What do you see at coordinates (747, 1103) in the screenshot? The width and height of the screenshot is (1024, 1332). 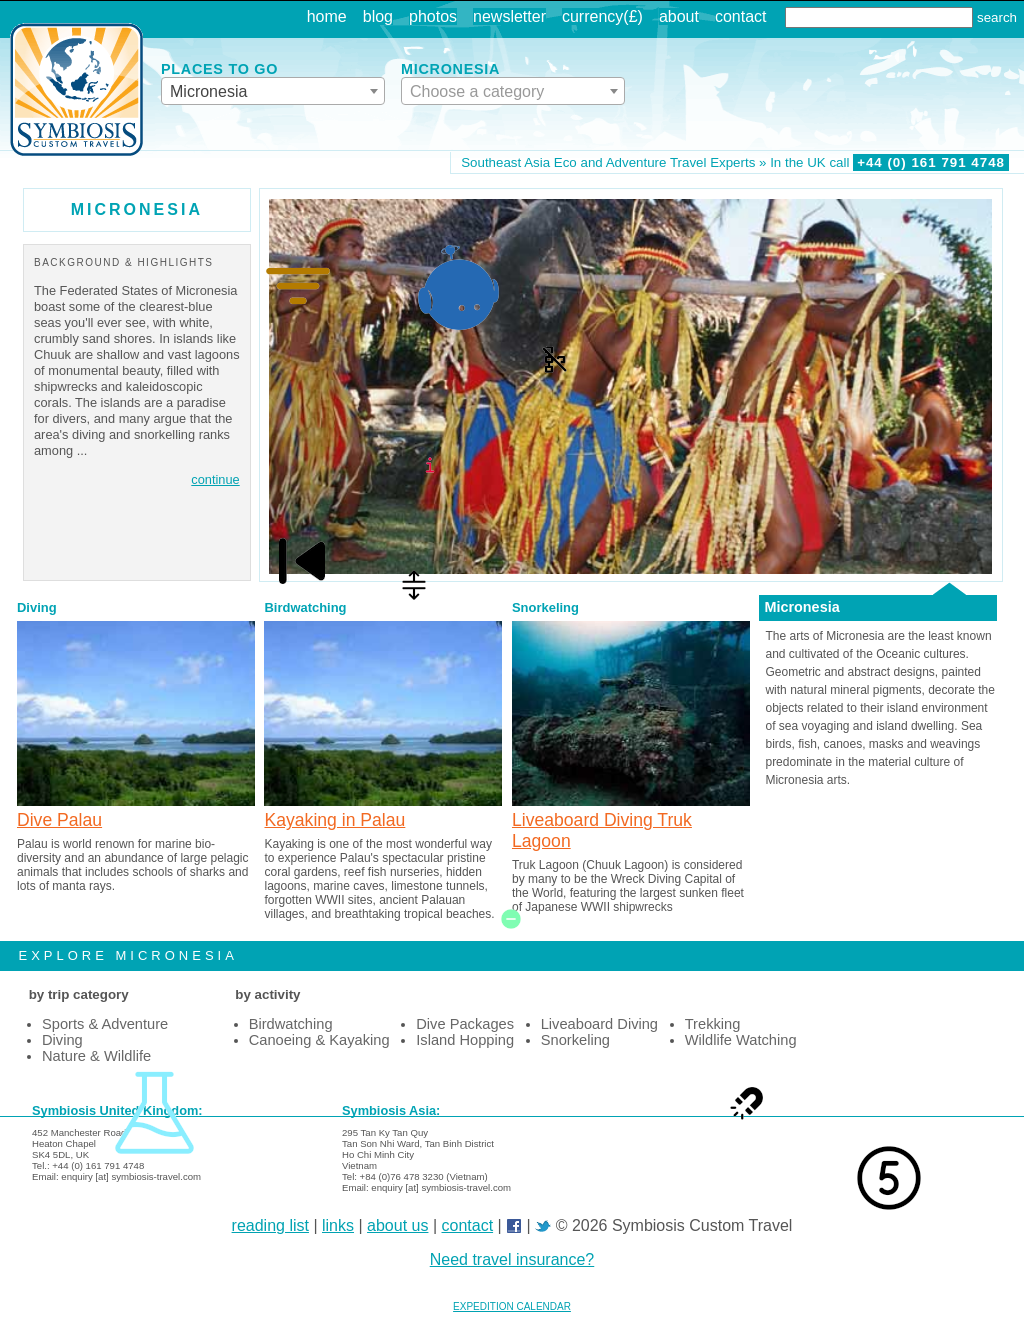 I see `attract or pull related items together` at bounding box center [747, 1103].